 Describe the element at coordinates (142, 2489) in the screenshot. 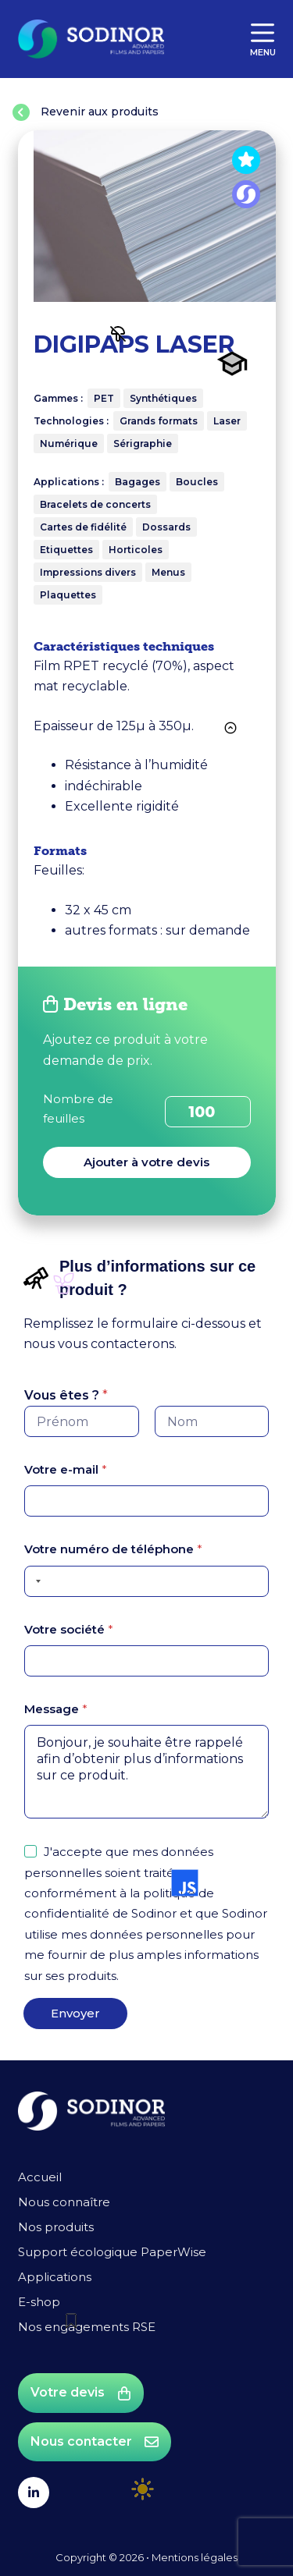

I see `switch to light mode` at that location.